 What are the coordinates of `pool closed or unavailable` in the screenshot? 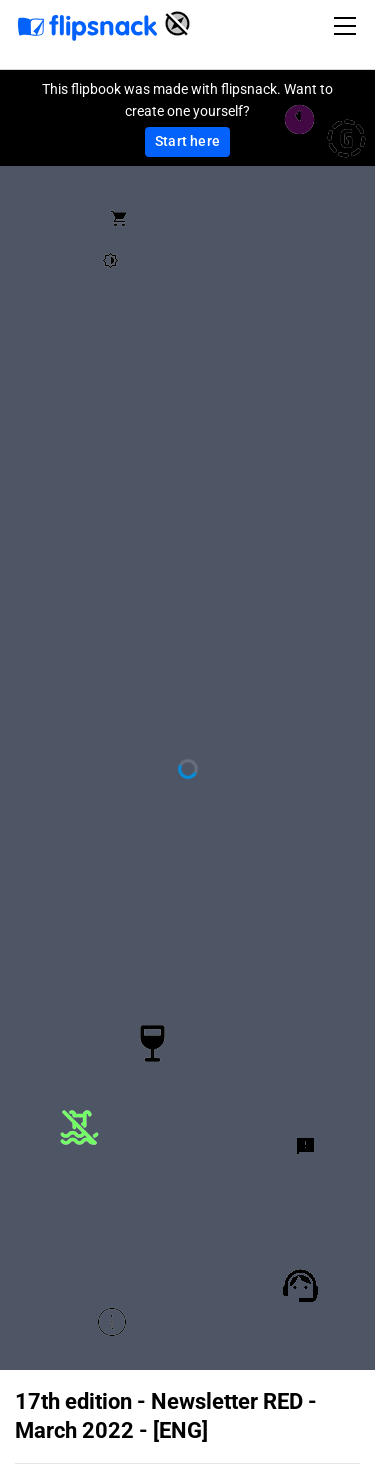 It's located at (79, 1127).